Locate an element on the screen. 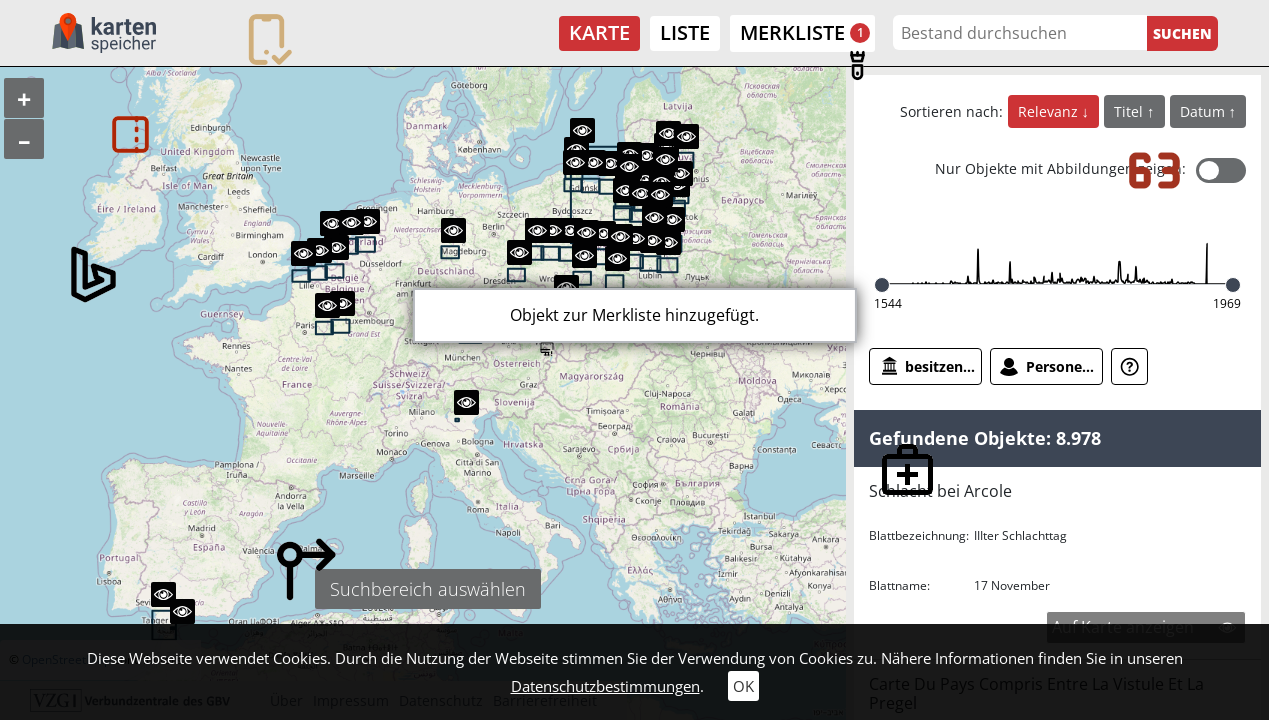  access medical or health services is located at coordinates (907, 469).